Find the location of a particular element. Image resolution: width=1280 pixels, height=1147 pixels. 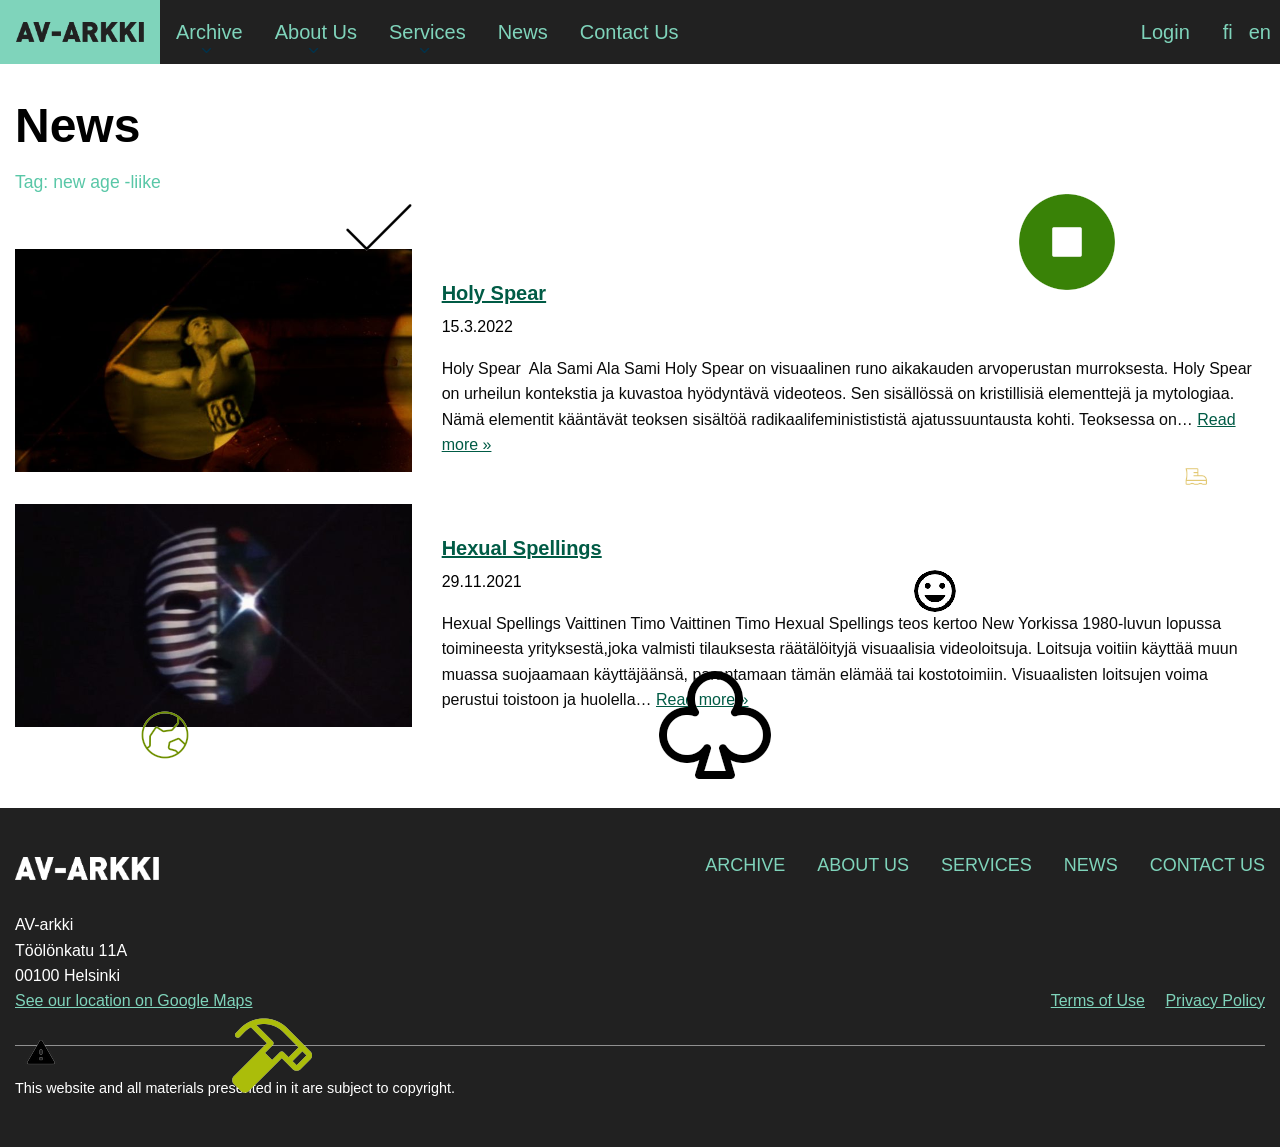

club suit symbol for card games is located at coordinates (715, 727).